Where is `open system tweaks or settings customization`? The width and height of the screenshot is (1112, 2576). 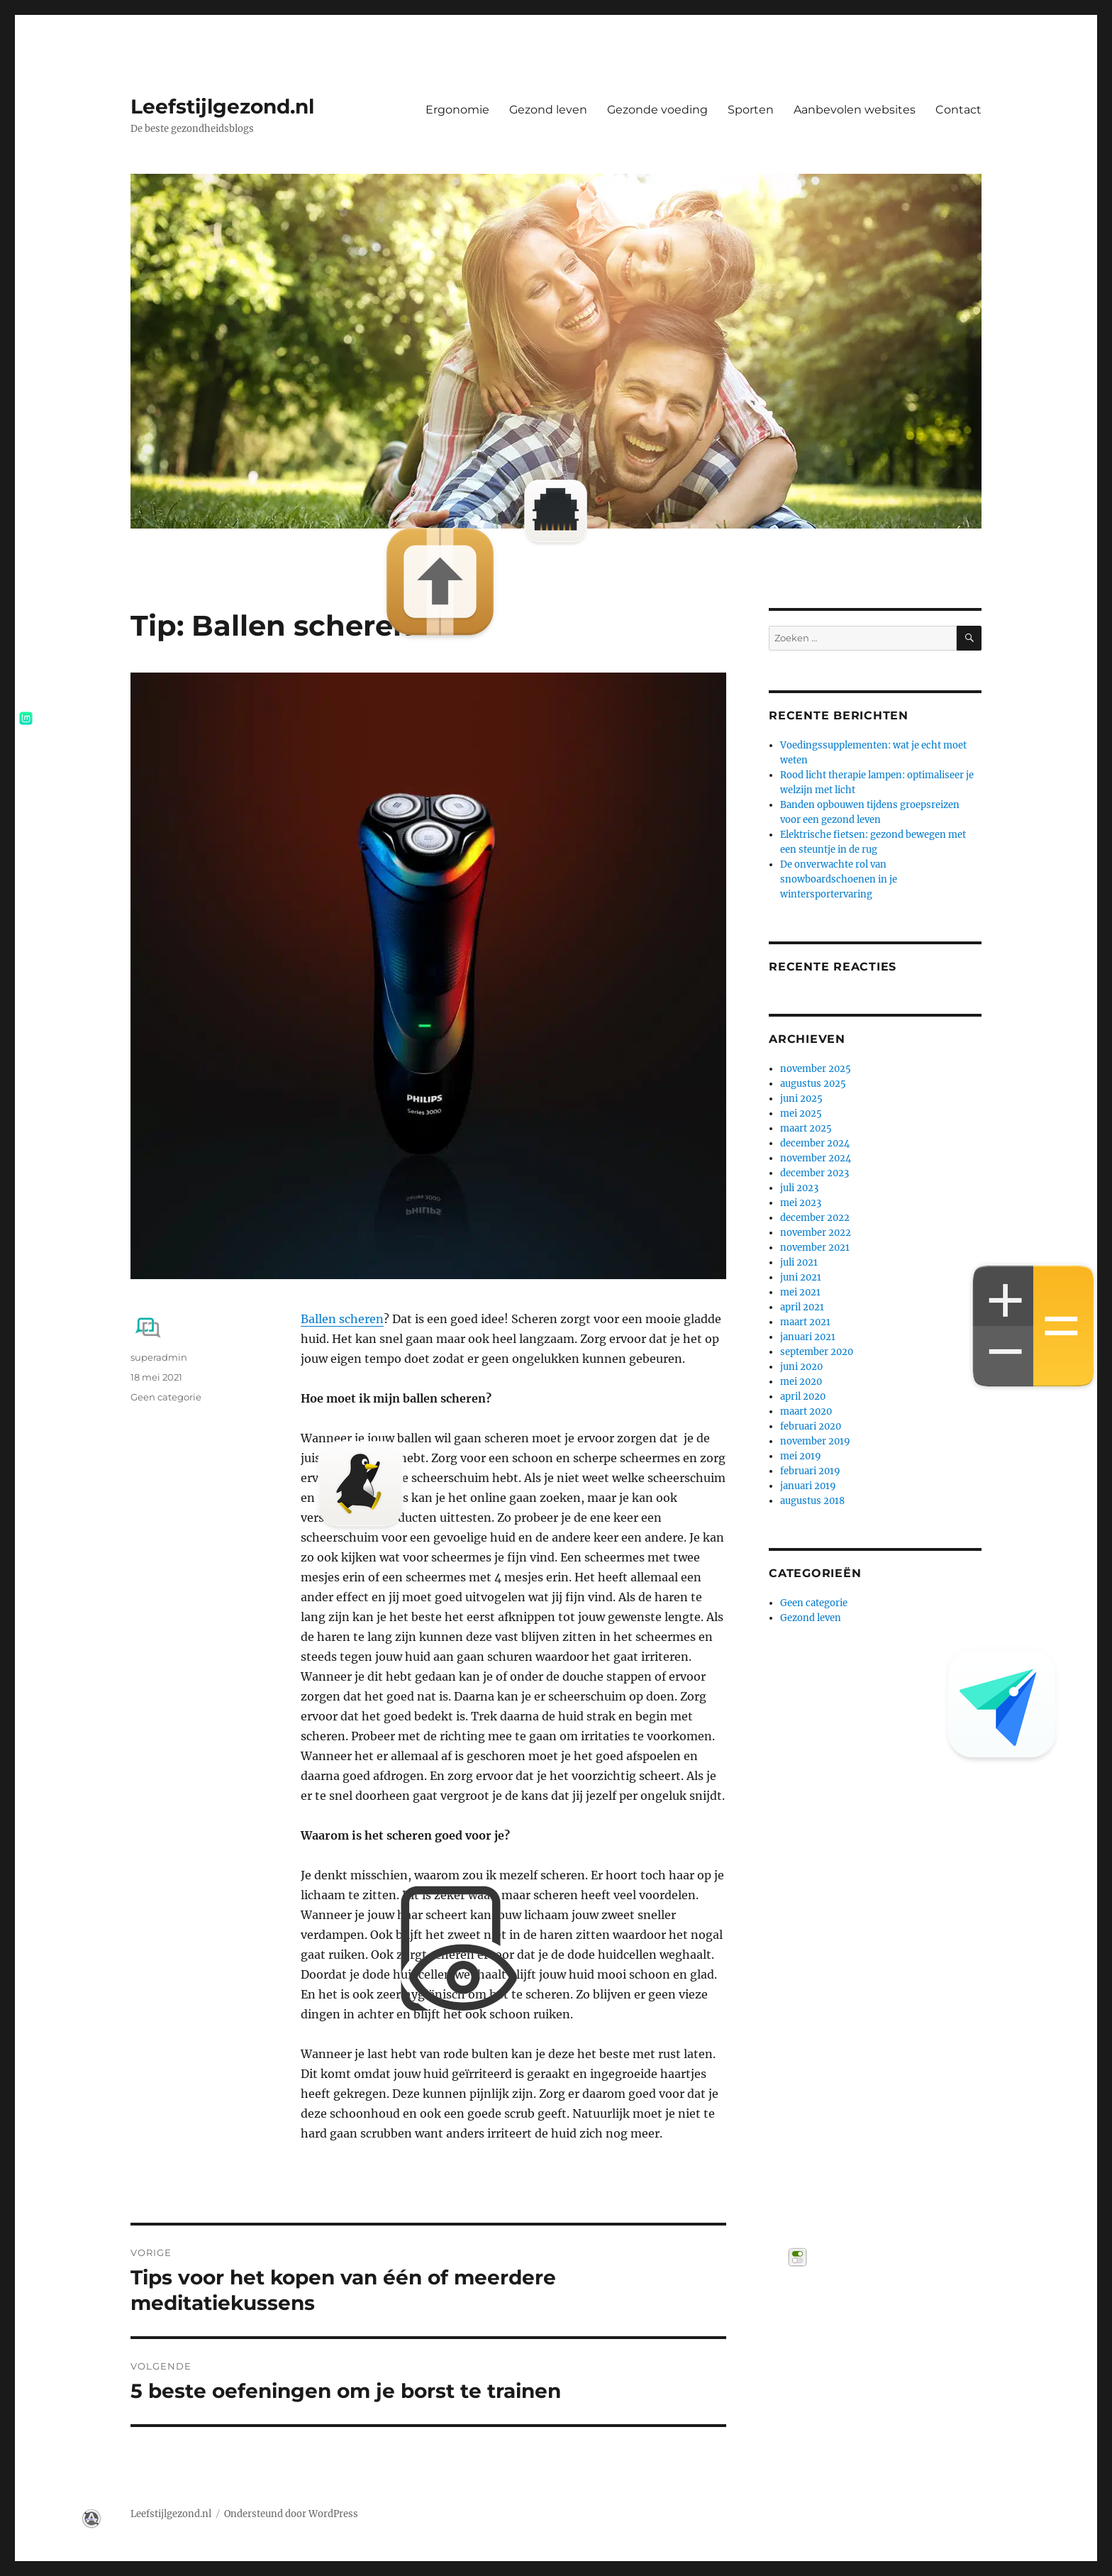
open system tweaks or settings customization is located at coordinates (797, 2257).